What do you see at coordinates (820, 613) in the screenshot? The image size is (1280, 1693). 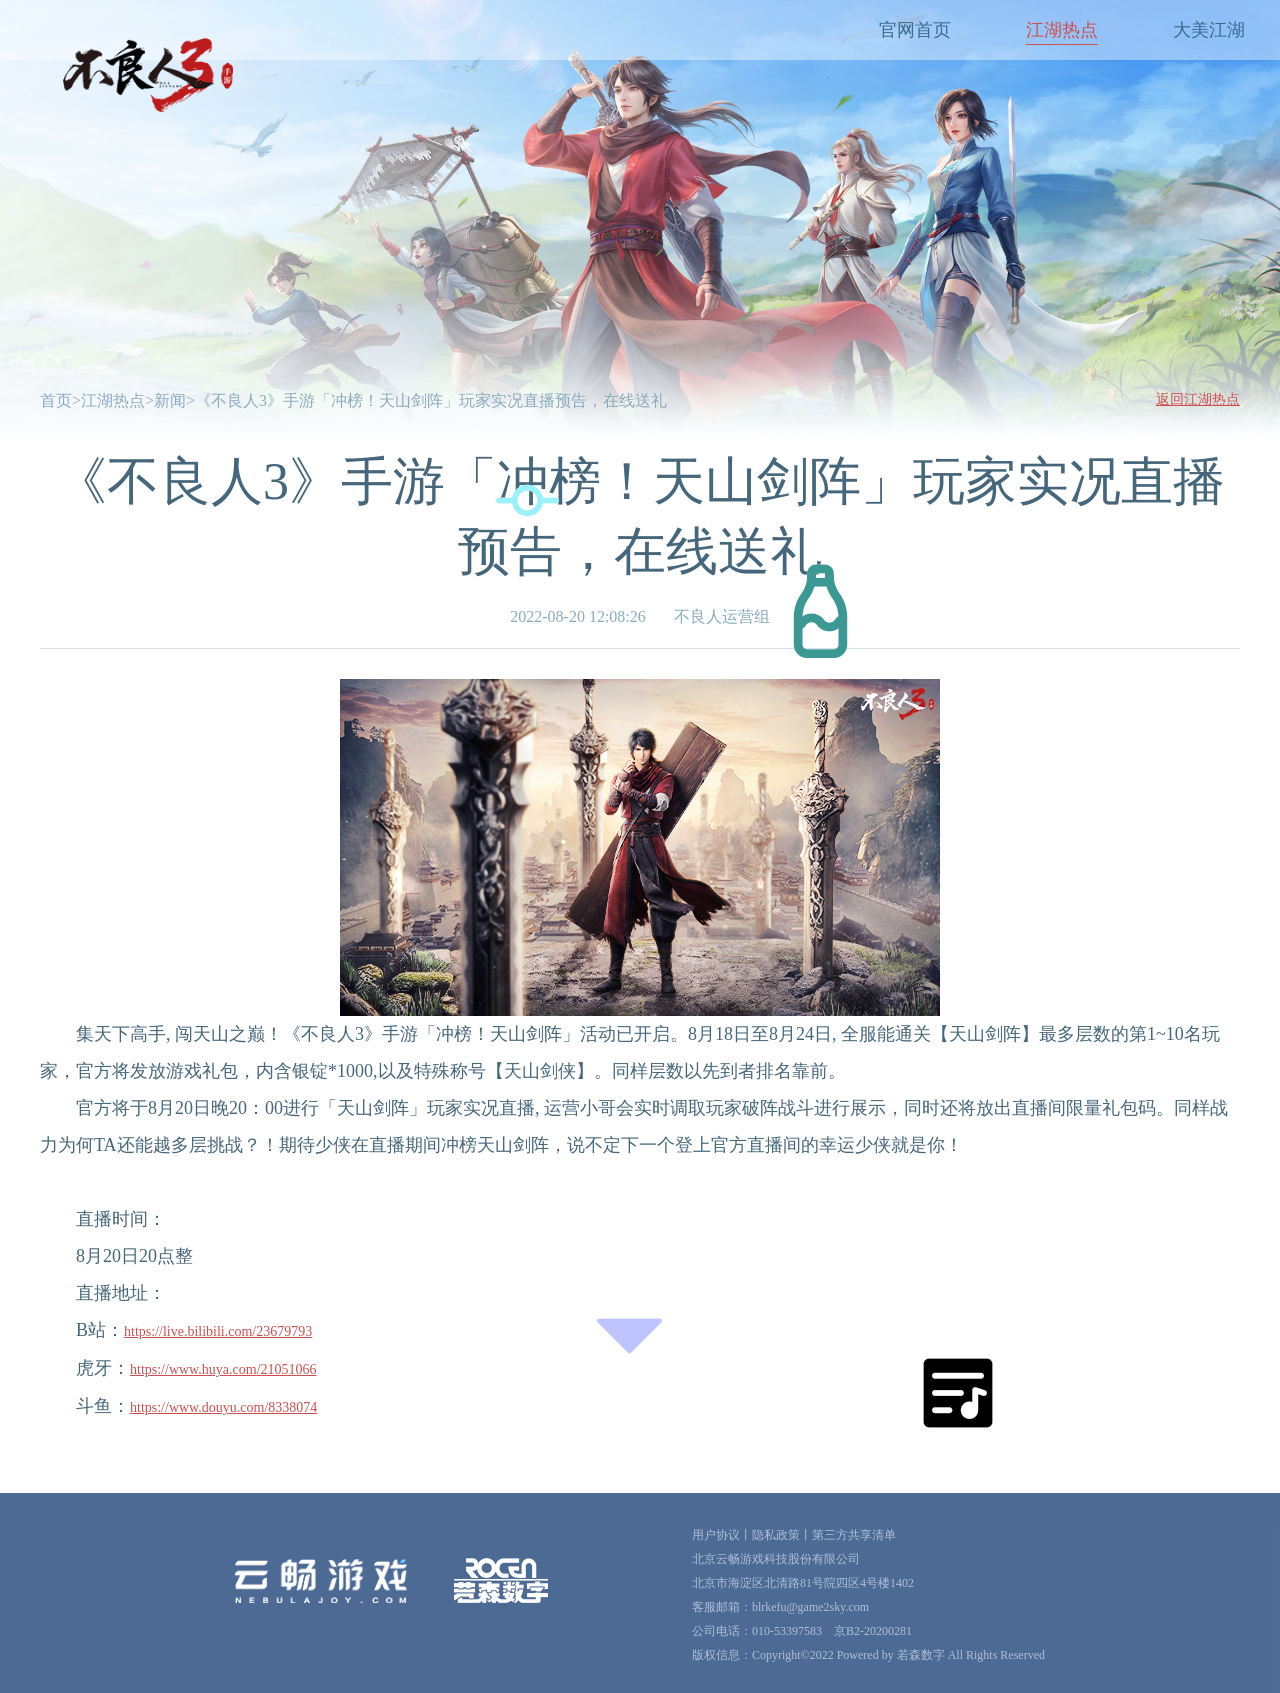 I see `view beverage or drink options` at bounding box center [820, 613].